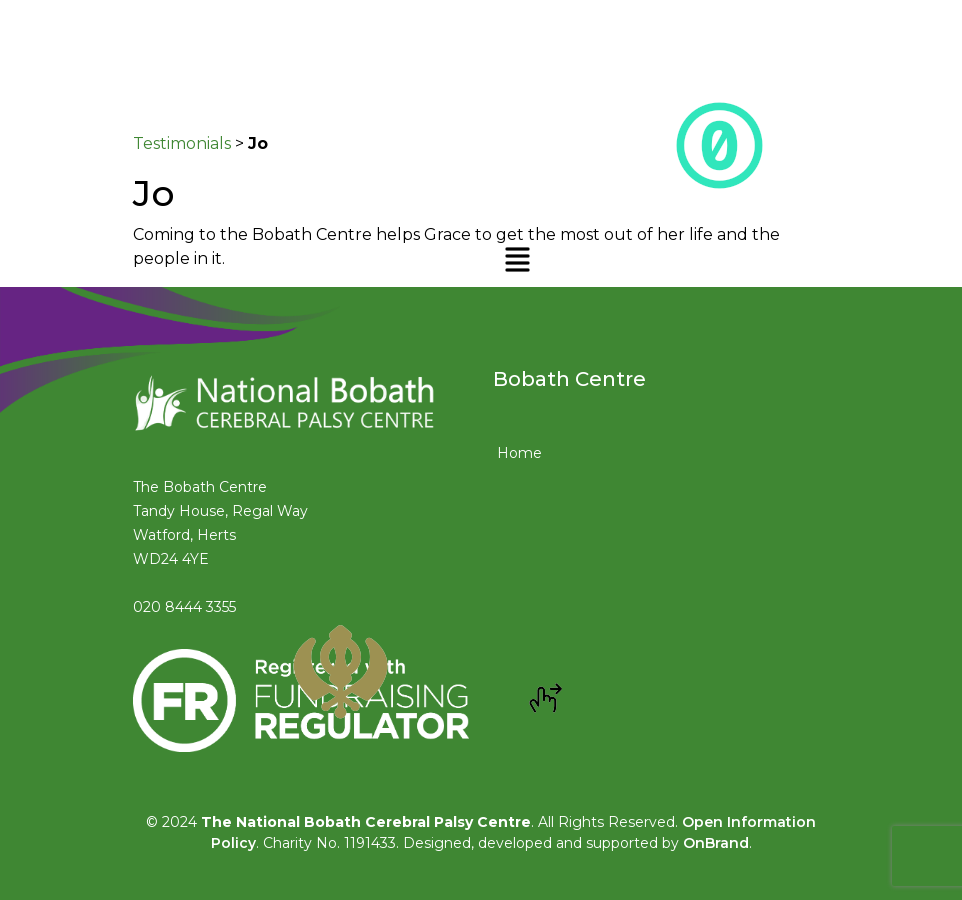  I want to click on swipe right to continue or advance, so click(544, 699).